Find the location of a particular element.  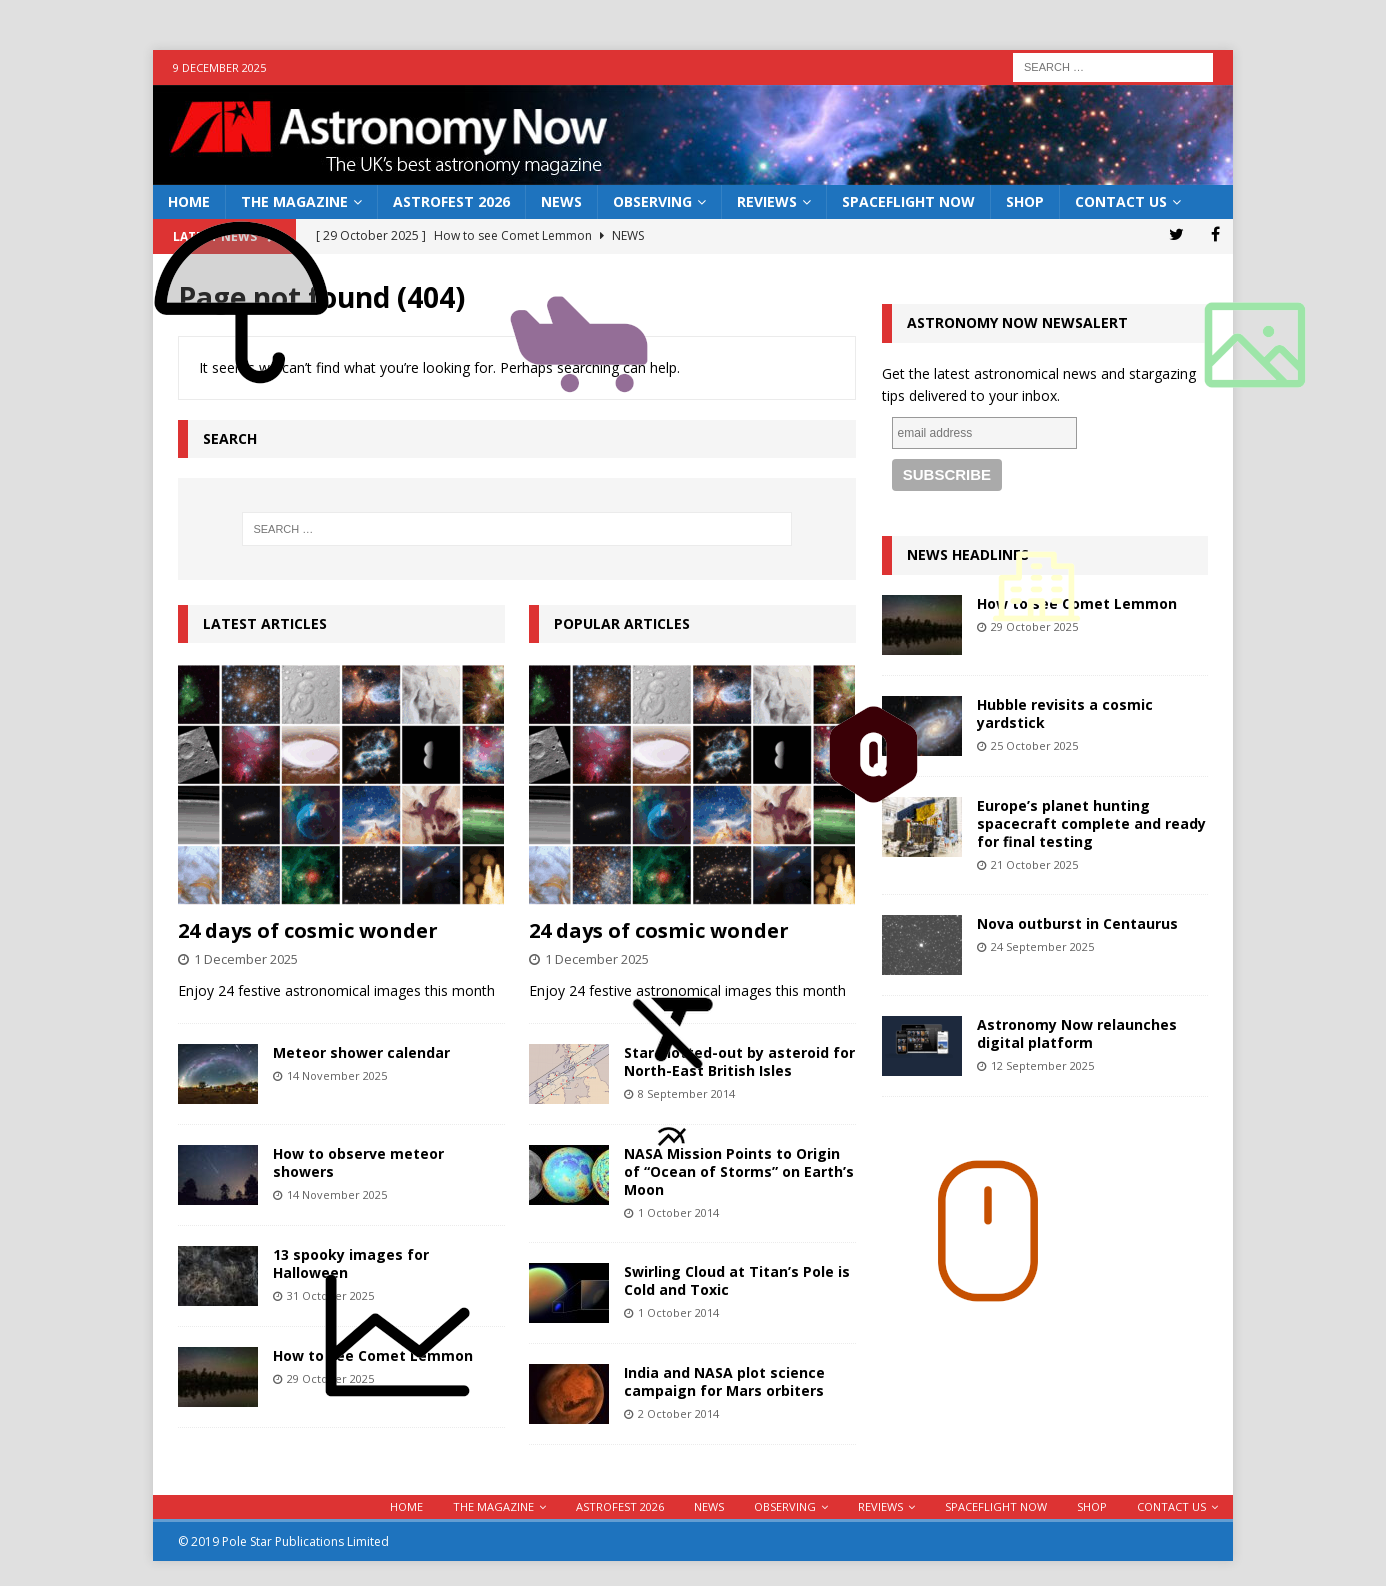

flight is taxiing or preparing for departure is located at coordinates (579, 342).